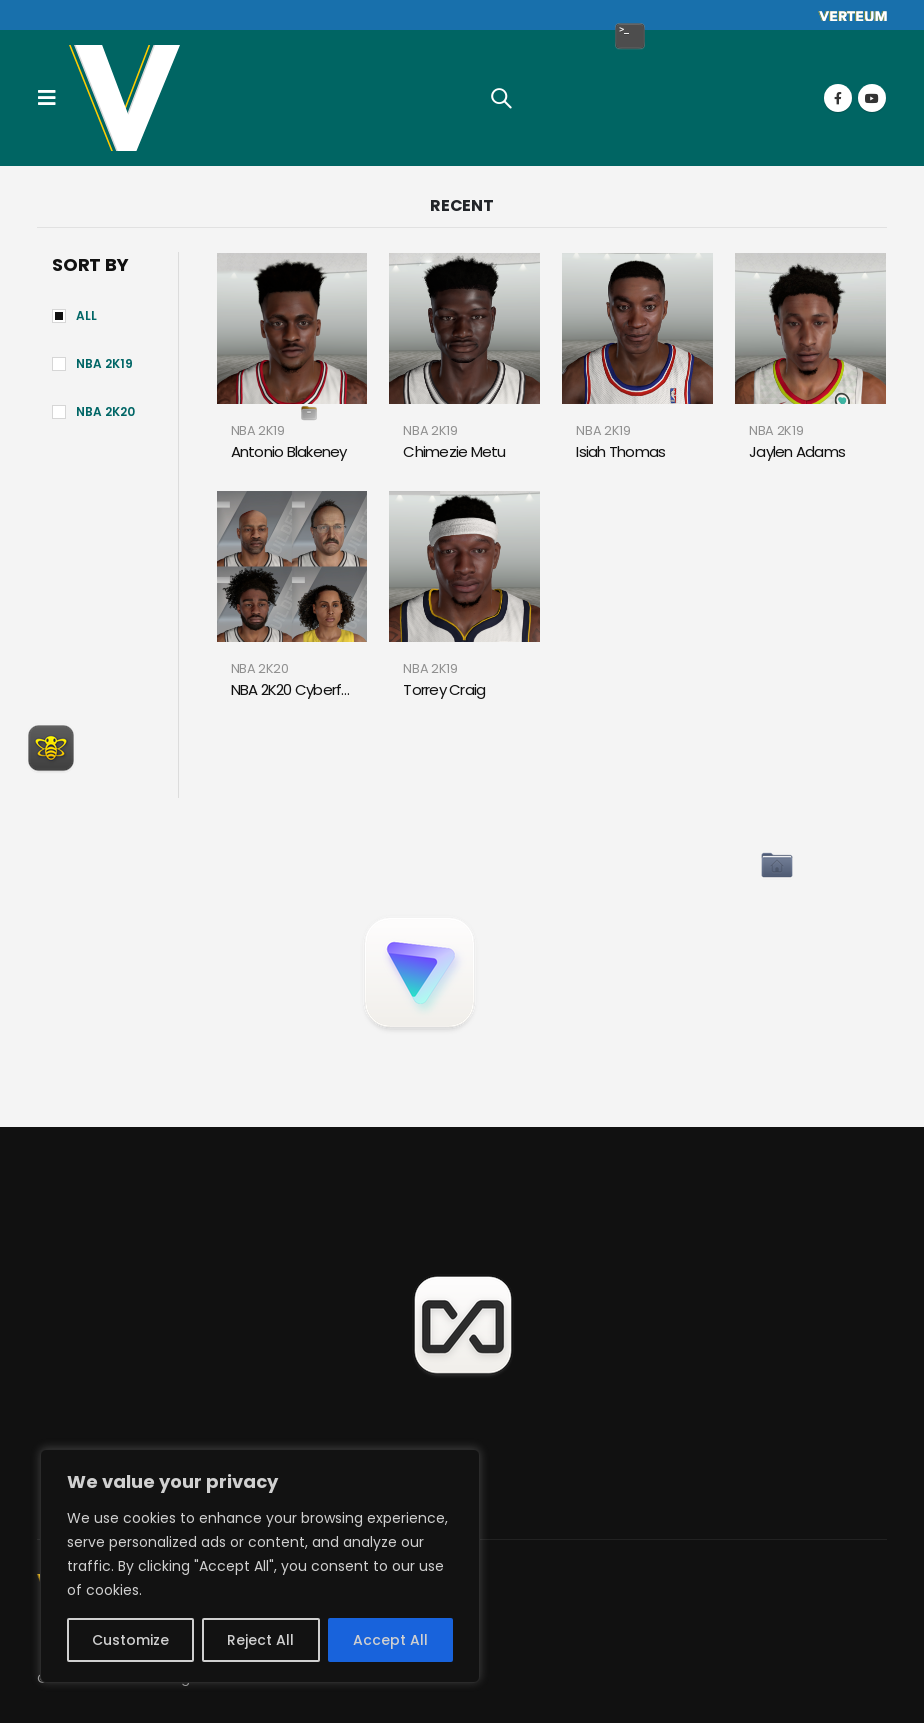 The image size is (924, 1723). Describe the element at coordinates (777, 865) in the screenshot. I see `open your home folder` at that location.